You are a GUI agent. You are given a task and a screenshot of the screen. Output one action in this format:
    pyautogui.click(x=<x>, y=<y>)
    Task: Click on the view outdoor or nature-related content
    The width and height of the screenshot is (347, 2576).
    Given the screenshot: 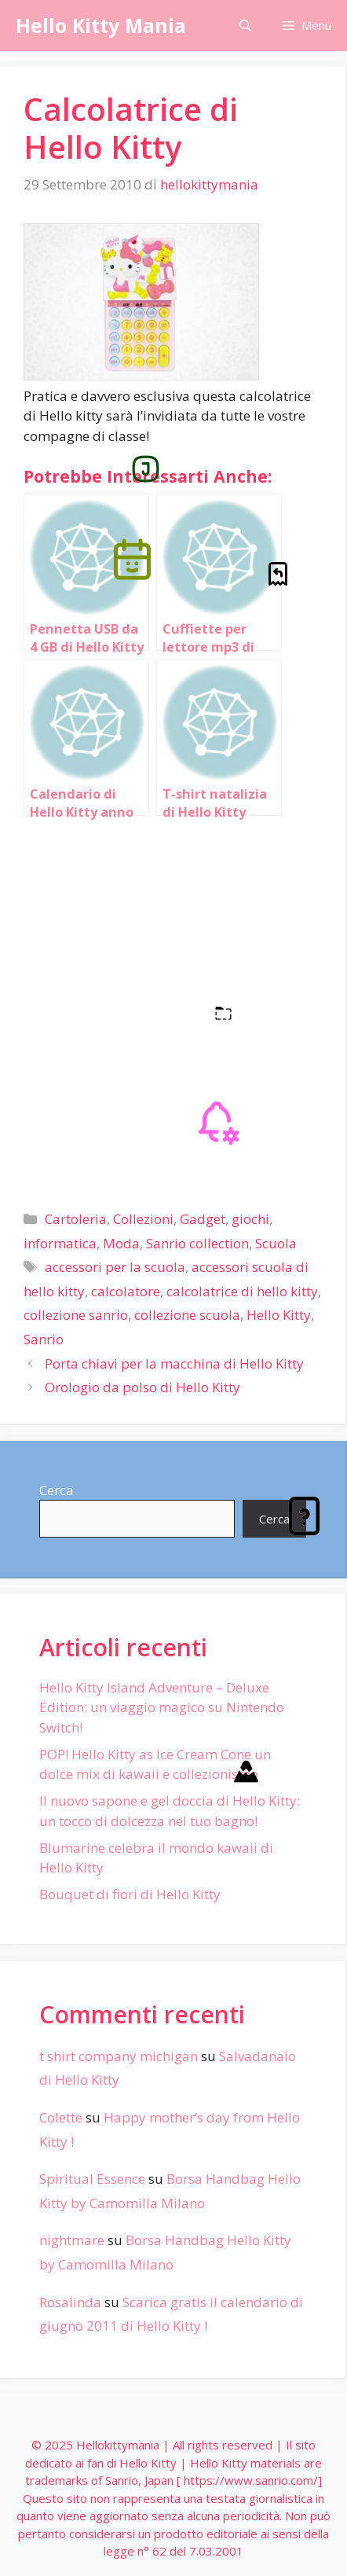 What is the action you would take?
    pyautogui.click(x=246, y=1771)
    